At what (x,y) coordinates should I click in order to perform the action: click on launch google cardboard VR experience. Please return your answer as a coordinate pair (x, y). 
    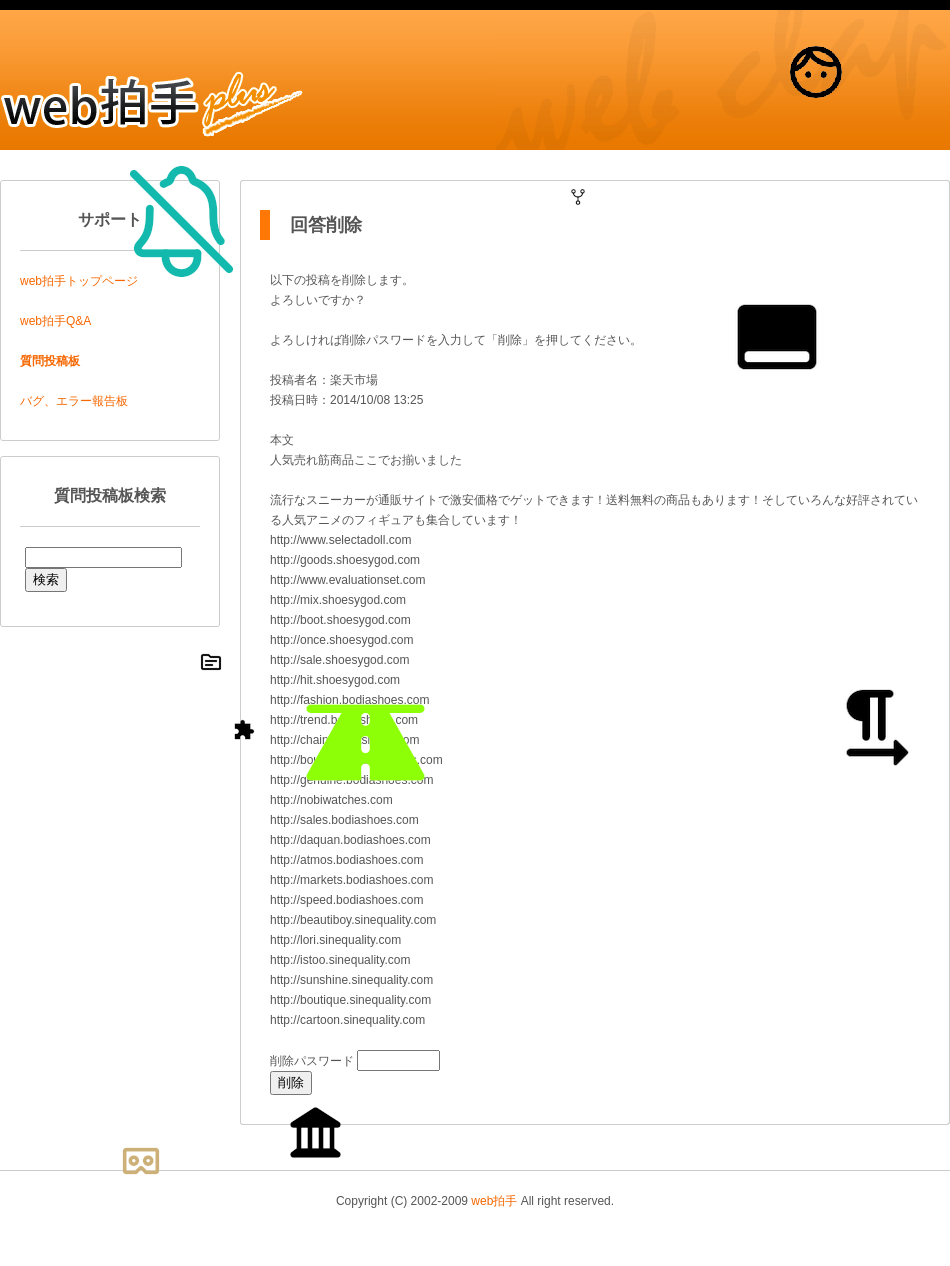
    Looking at the image, I should click on (141, 1161).